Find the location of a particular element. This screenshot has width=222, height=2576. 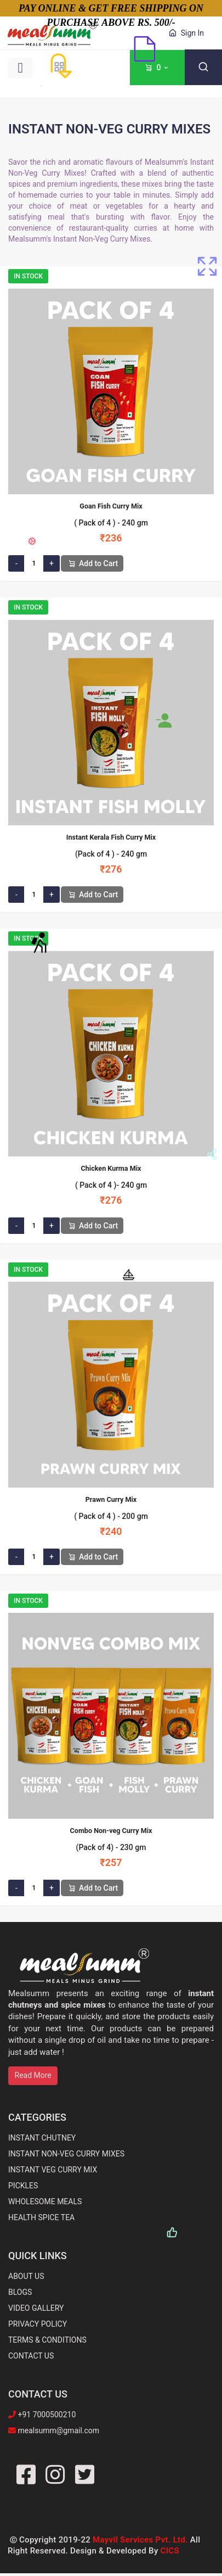

share content to social networks is located at coordinates (212, 1154).